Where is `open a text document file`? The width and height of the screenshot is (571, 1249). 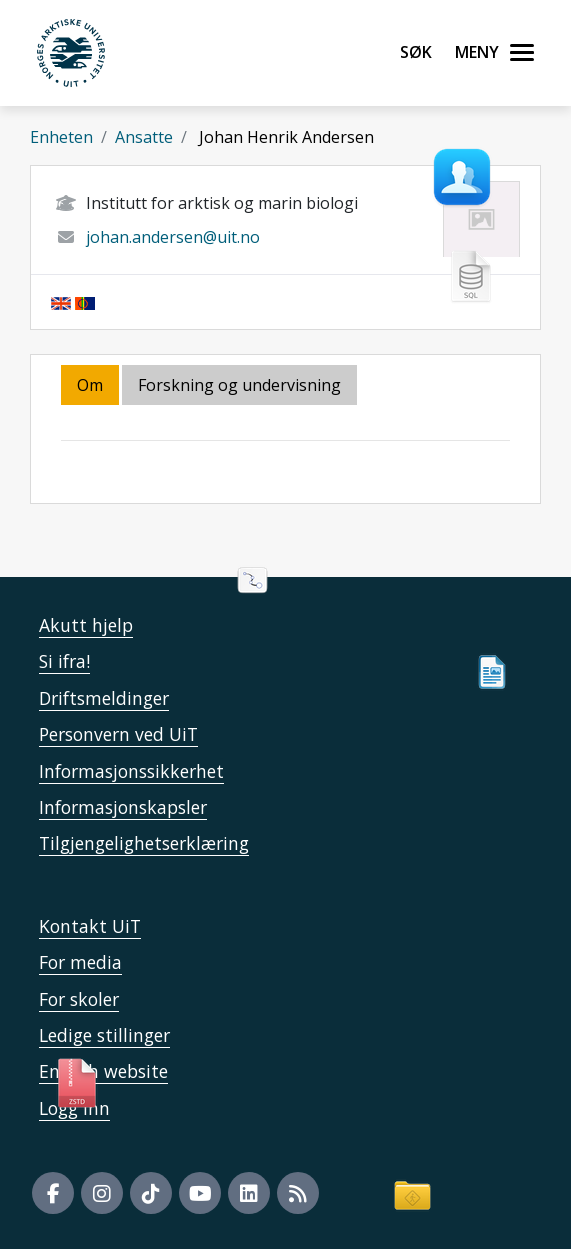
open a text document file is located at coordinates (492, 672).